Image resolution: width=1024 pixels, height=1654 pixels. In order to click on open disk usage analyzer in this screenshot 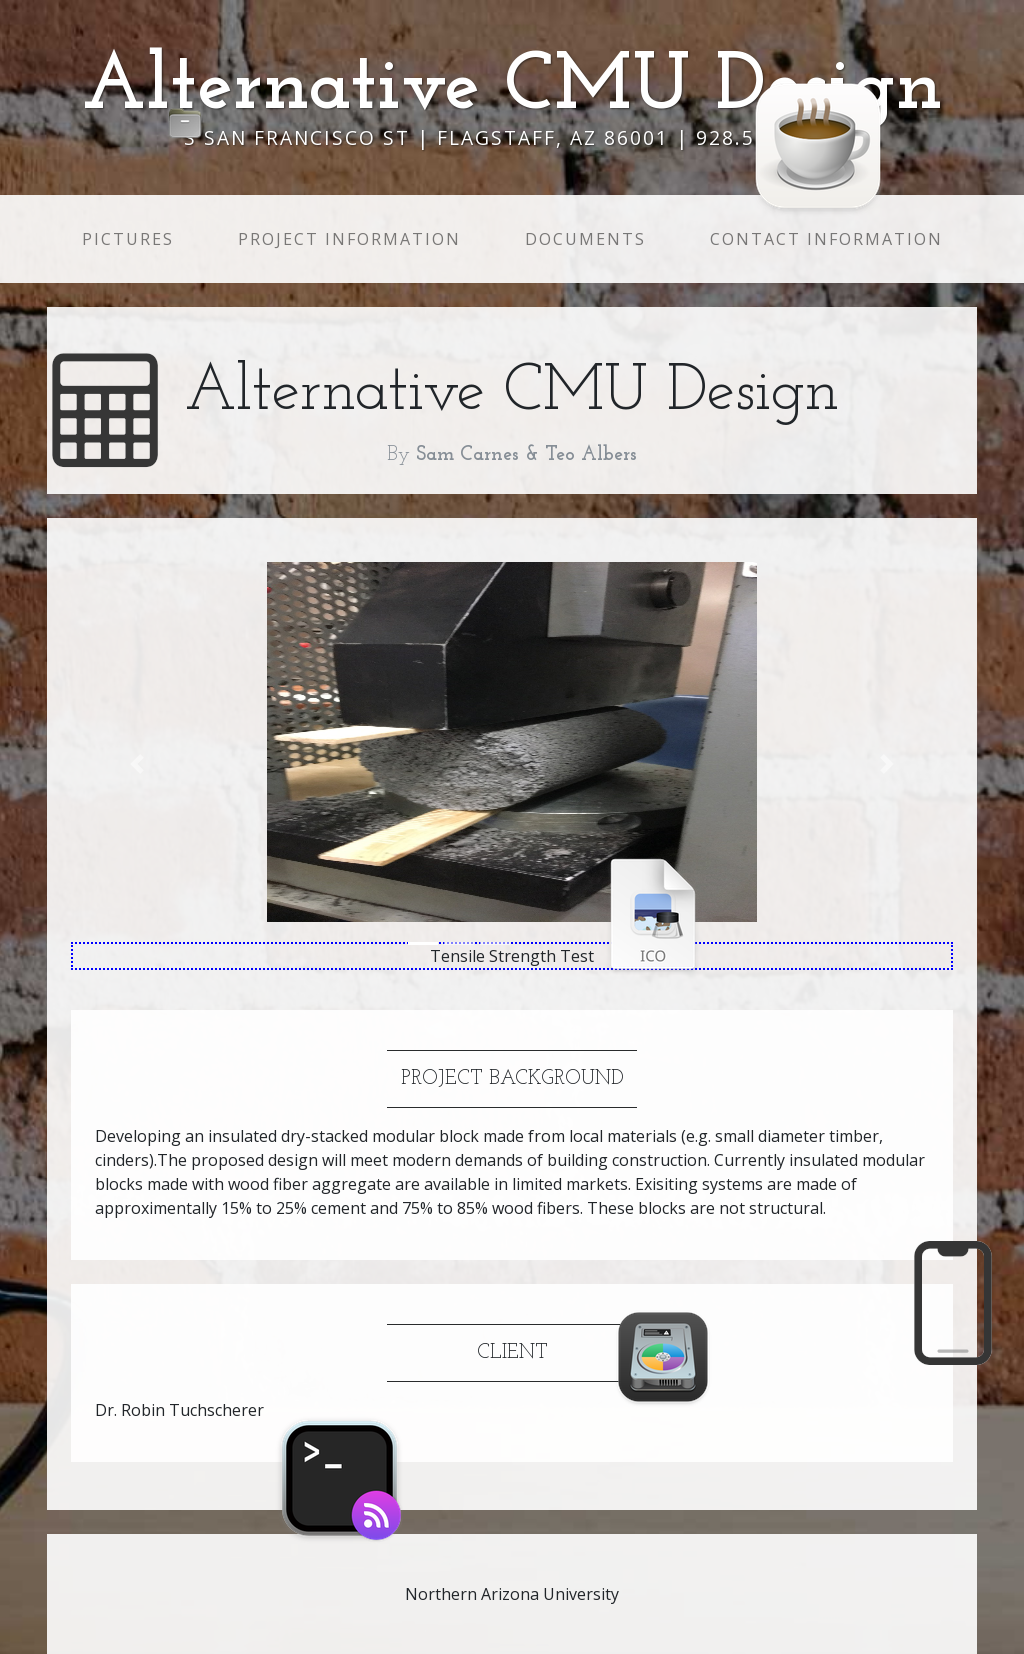, I will do `click(663, 1357)`.